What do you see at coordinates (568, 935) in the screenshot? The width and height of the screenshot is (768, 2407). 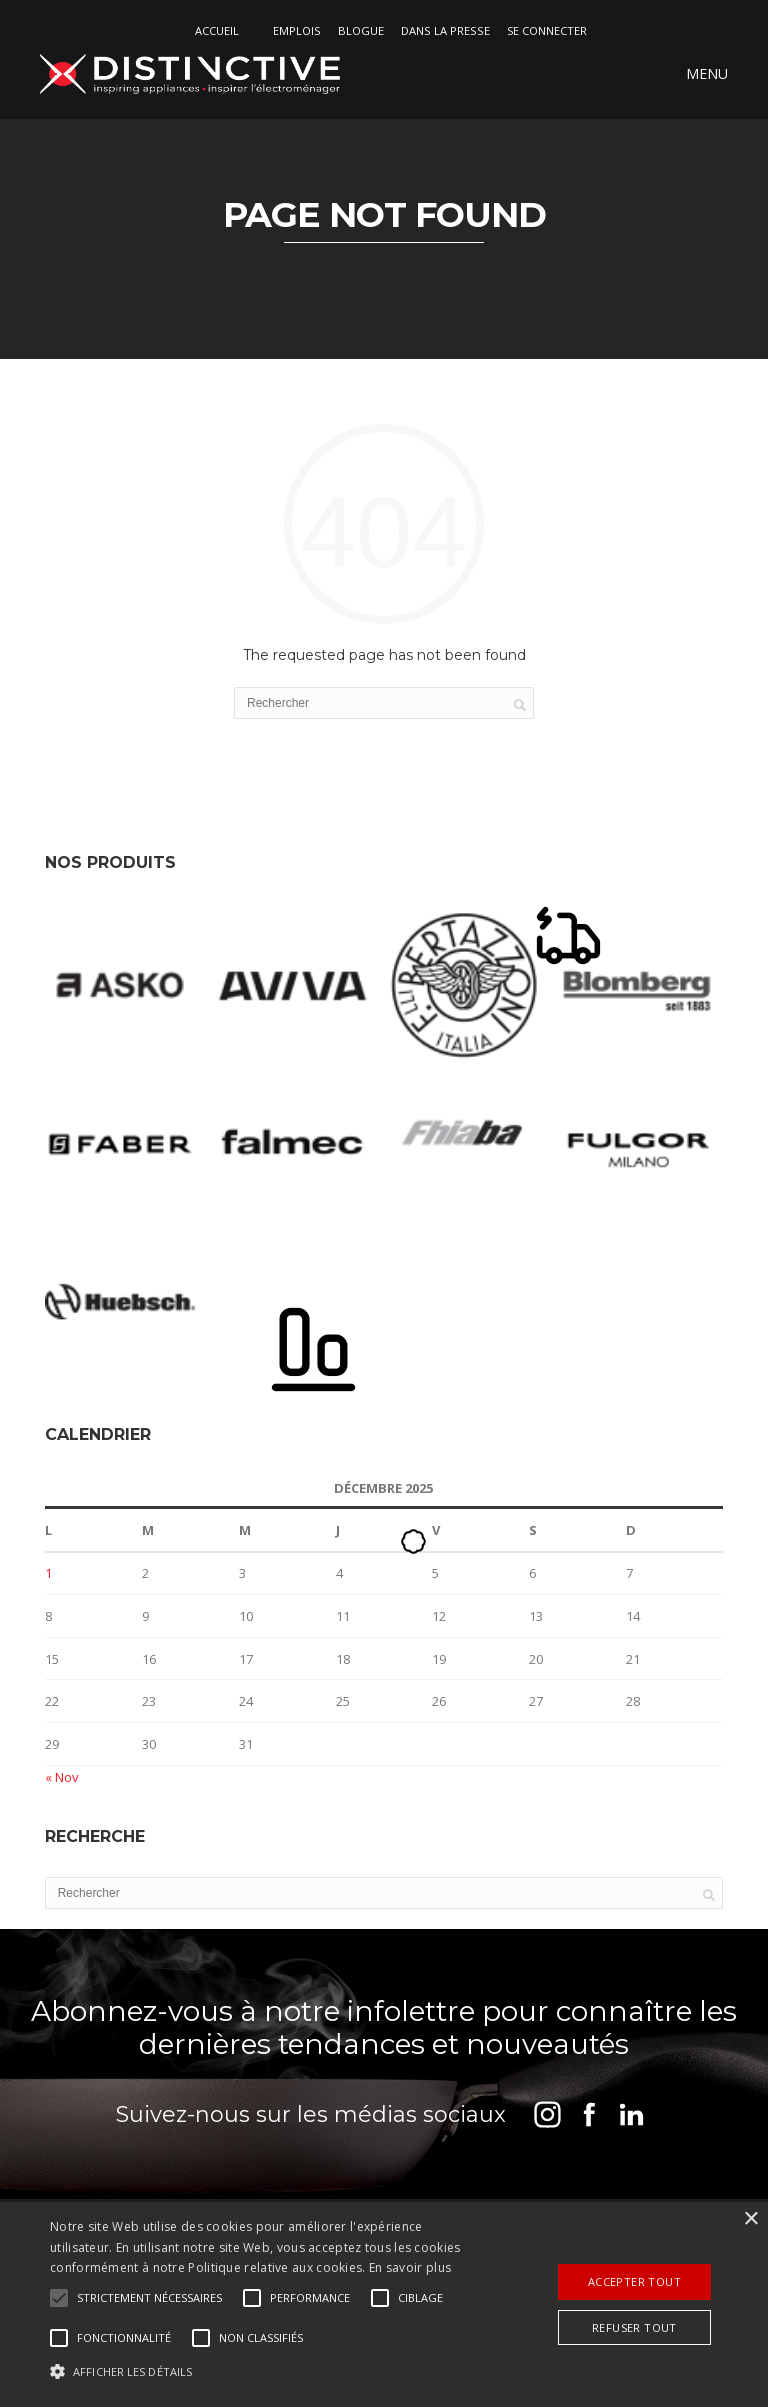 I see `select electric vehicle delivery option` at bounding box center [568, 935].